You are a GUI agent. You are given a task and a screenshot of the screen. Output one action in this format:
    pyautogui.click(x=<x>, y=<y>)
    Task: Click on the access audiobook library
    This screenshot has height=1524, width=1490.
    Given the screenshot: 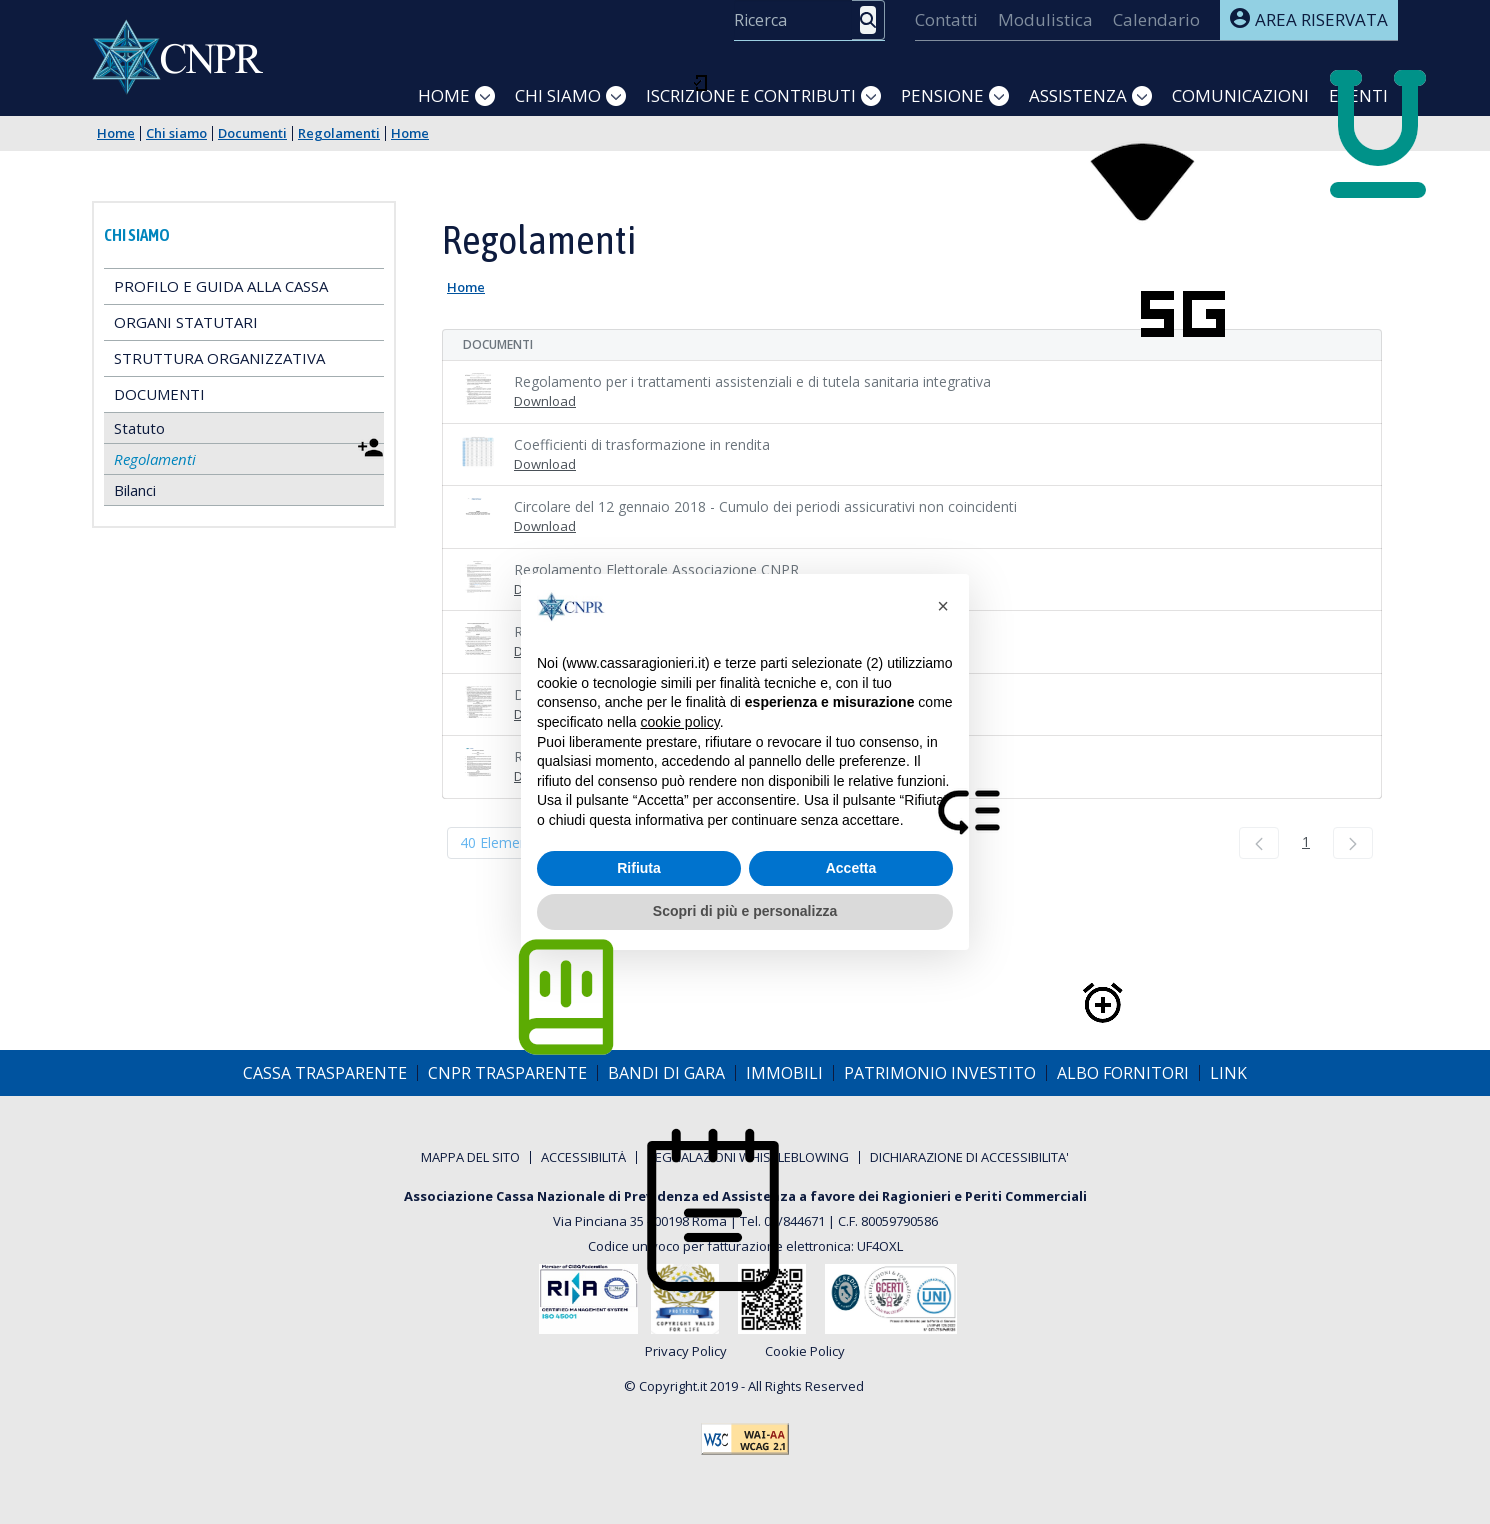 What is the action you would take?
    pyautogui.click(x=566, y=997)
    